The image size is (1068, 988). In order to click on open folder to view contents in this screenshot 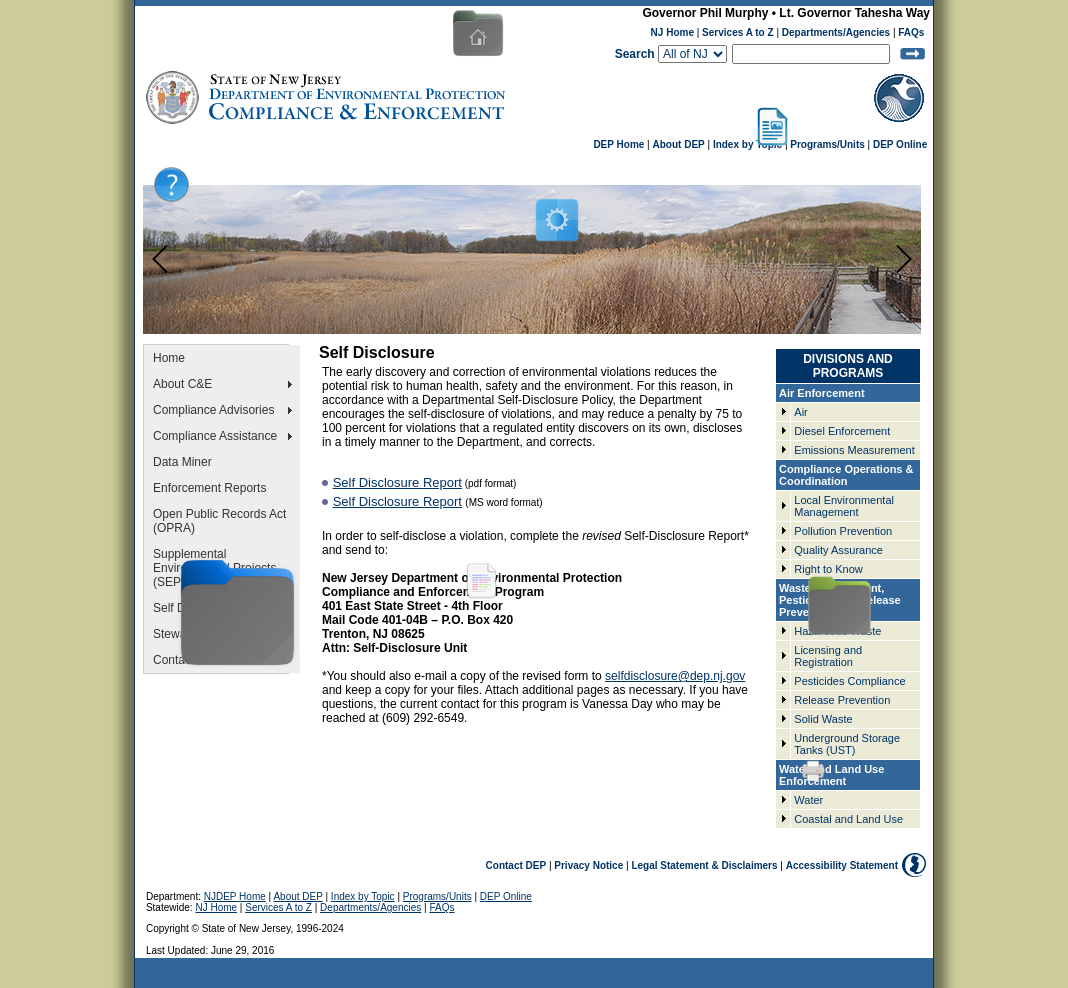, I will do `click(237, 612)`.